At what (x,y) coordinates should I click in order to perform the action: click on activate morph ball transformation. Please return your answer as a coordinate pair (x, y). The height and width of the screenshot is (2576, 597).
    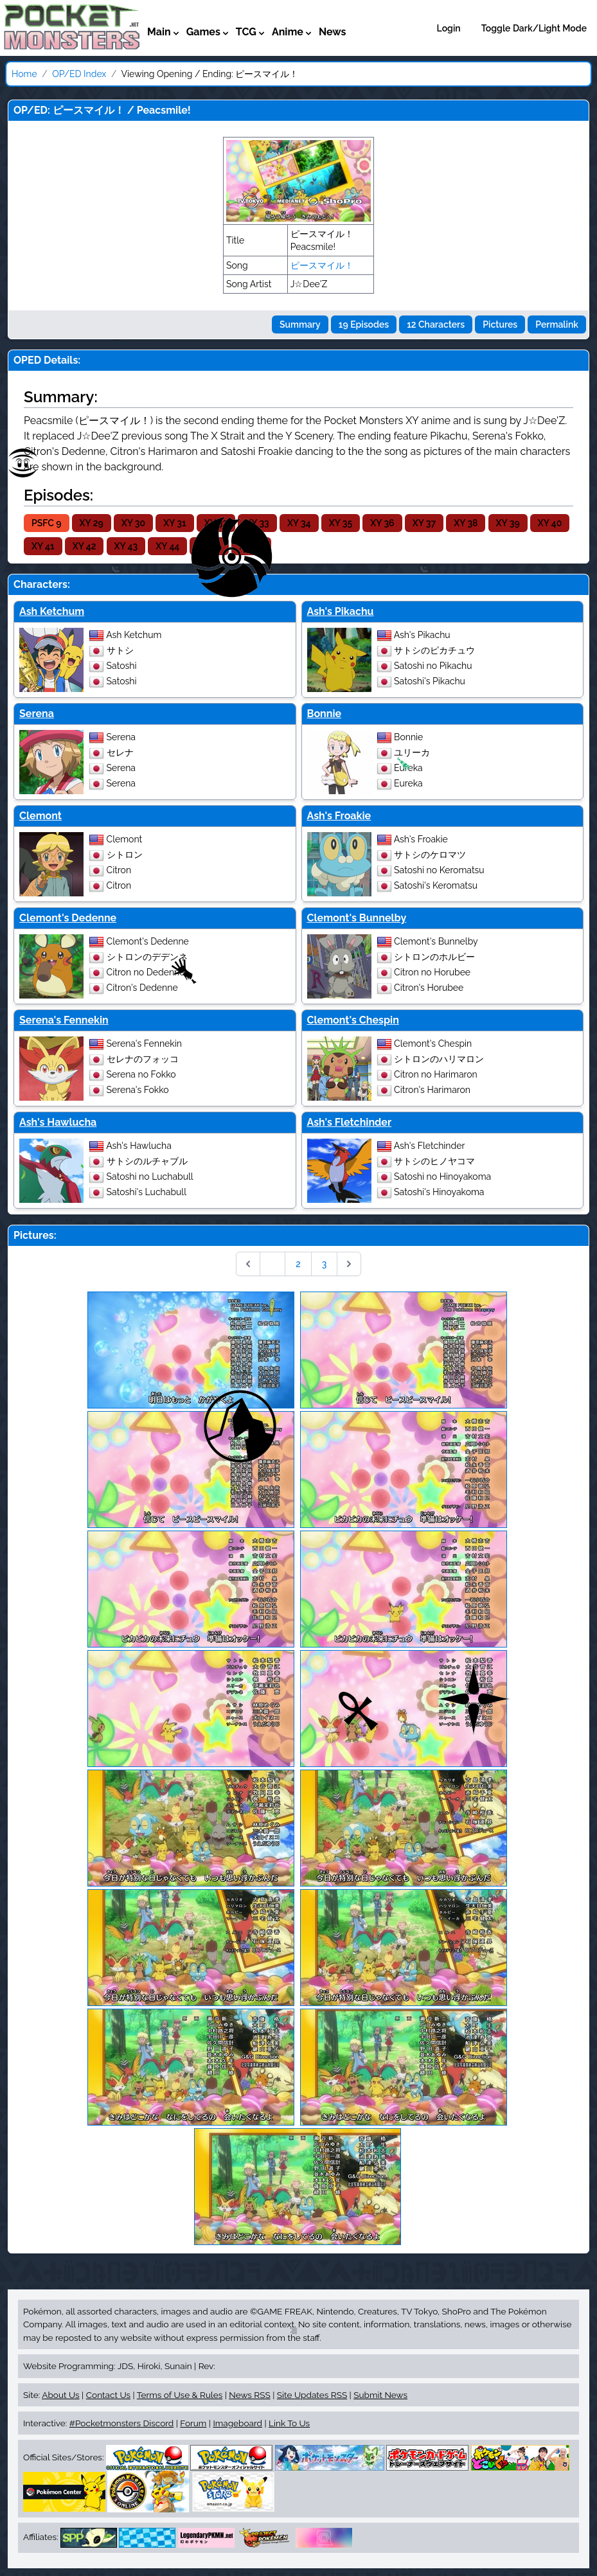
    Looking at the image, I should click on (231, 556).